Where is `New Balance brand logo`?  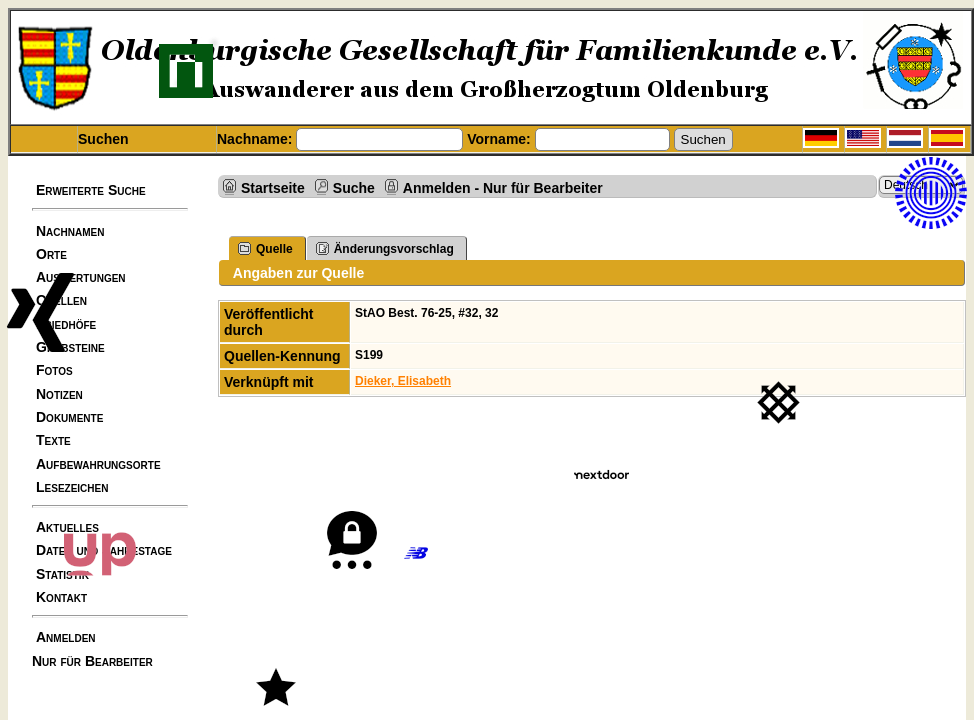
New Balance brand logo is located at coordinates (416, 553).